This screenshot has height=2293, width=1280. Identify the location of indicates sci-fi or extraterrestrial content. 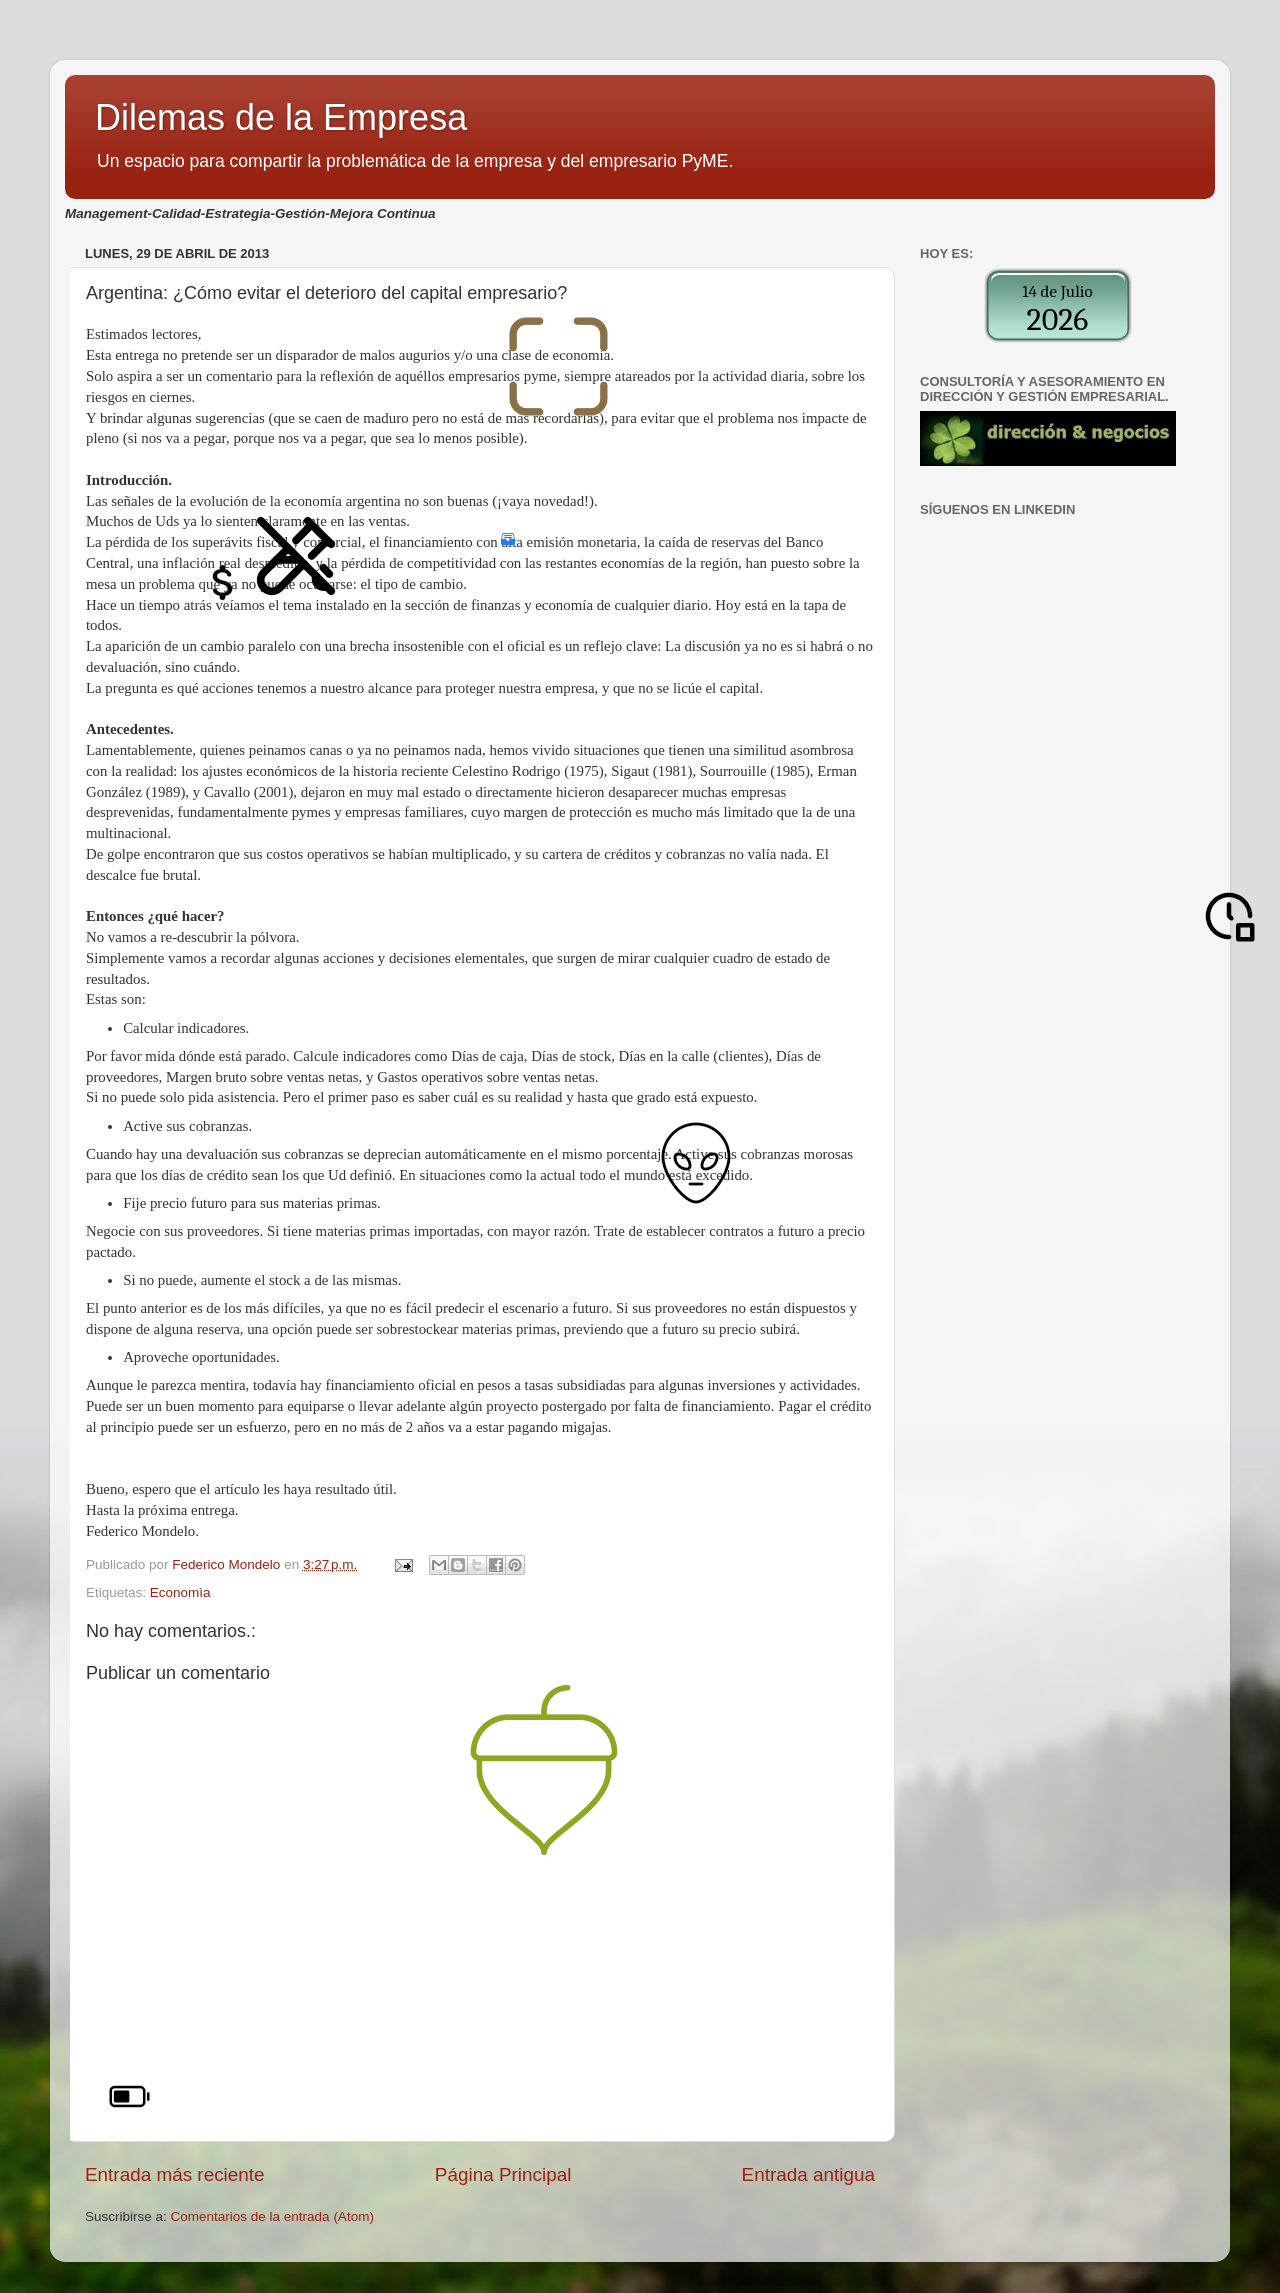
(696, 1163).